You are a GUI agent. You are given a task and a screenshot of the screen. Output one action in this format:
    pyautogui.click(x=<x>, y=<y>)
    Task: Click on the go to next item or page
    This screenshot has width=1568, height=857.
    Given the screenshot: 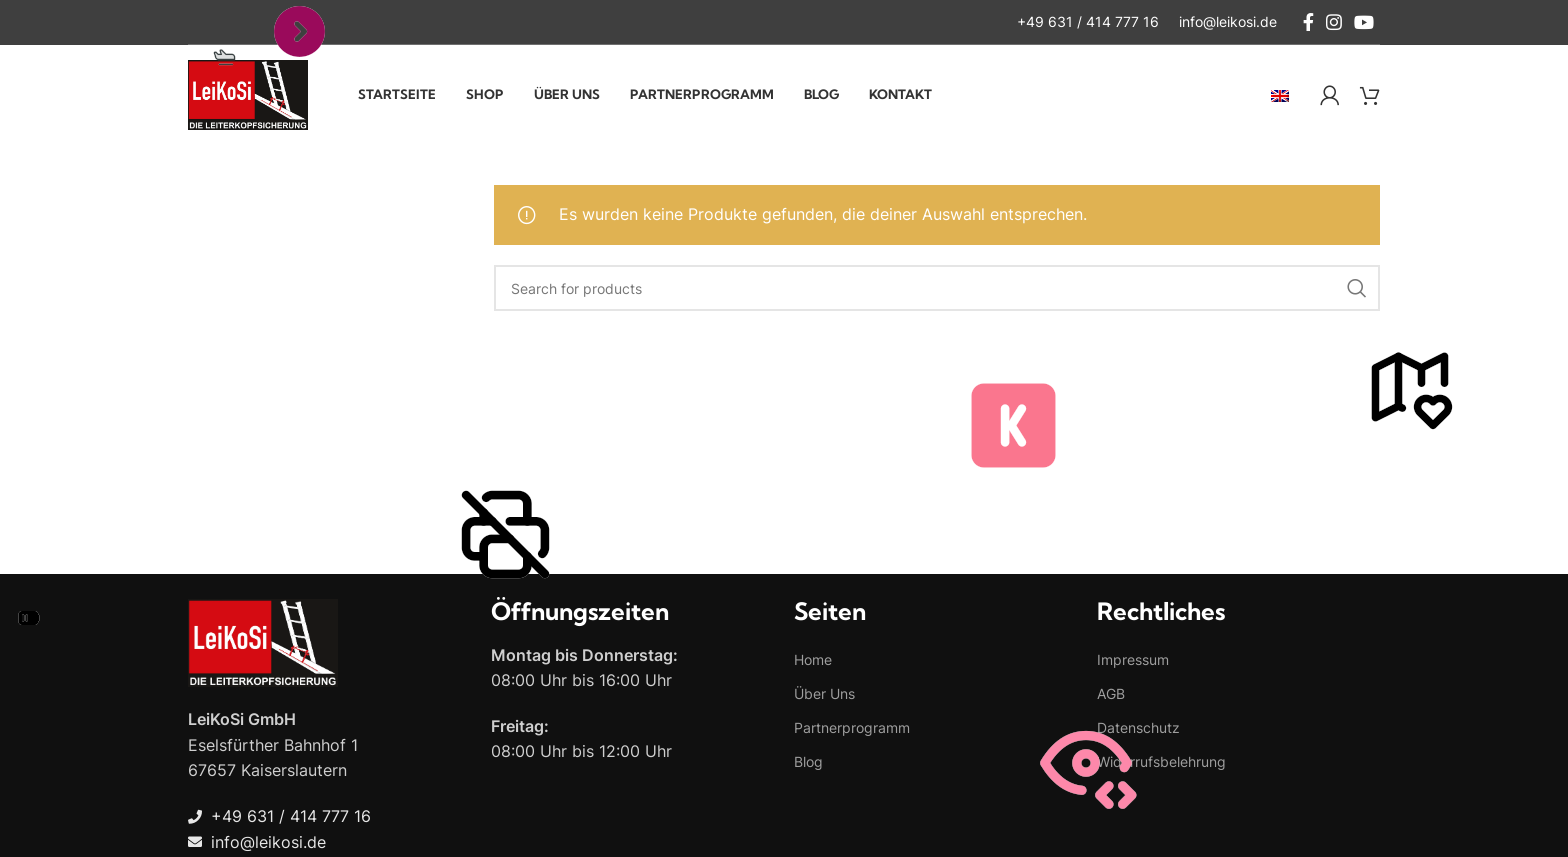 What is the action you would take?
    pyautogui.click(x=299, y=31)
    